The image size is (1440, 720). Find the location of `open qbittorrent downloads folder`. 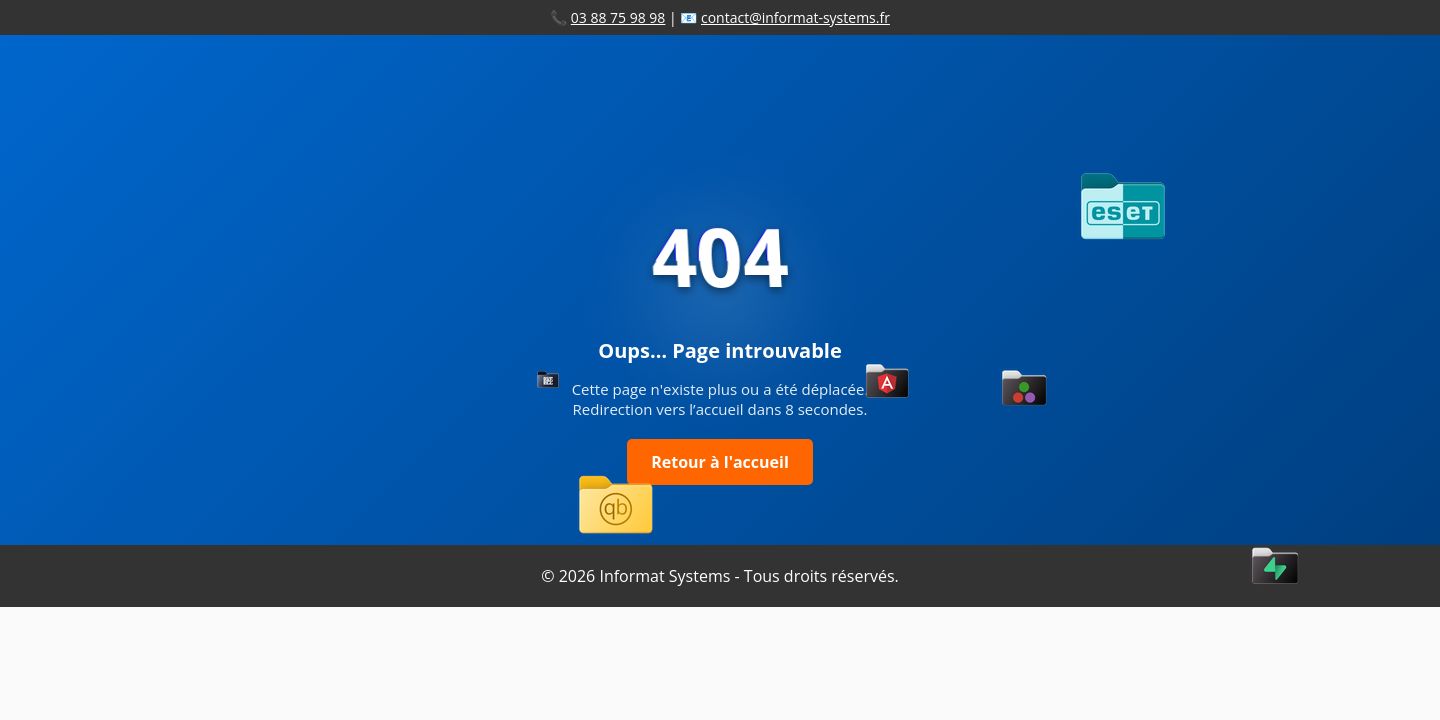

open qbittorrent downloads folder is located at coordinates (615, 506).